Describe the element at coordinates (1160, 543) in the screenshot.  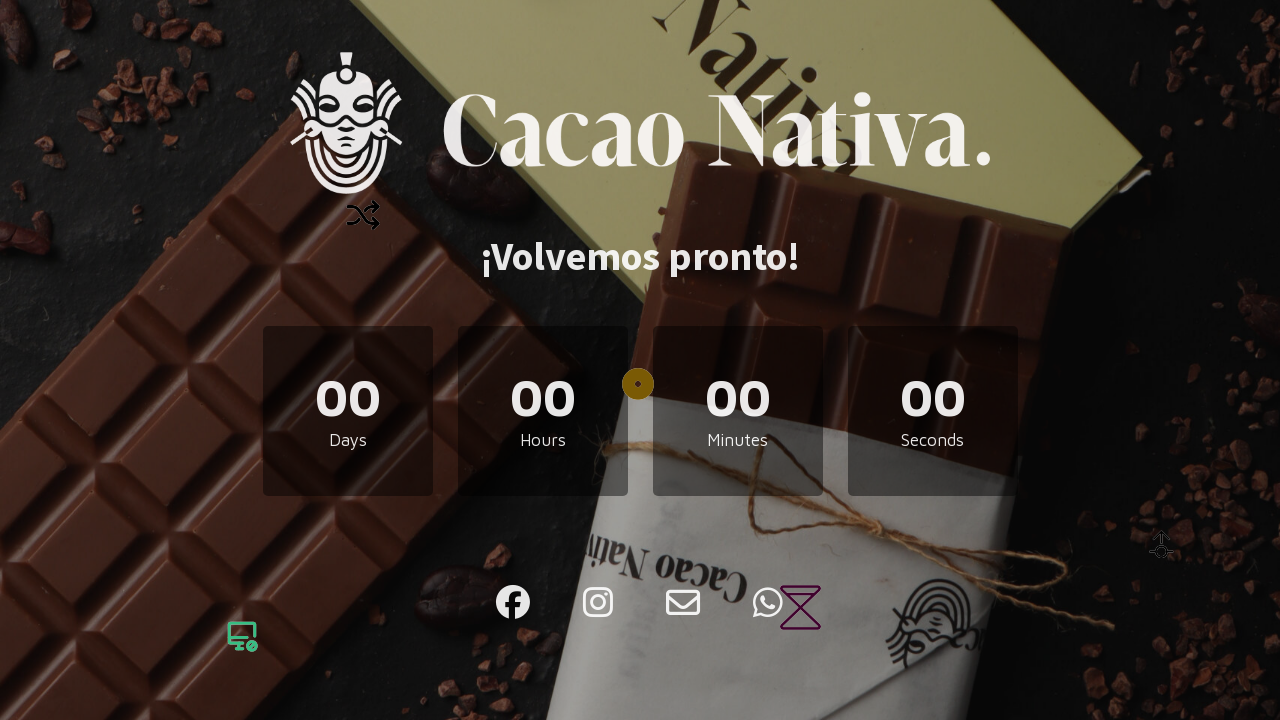
I see `push changes to a repository` at that location.